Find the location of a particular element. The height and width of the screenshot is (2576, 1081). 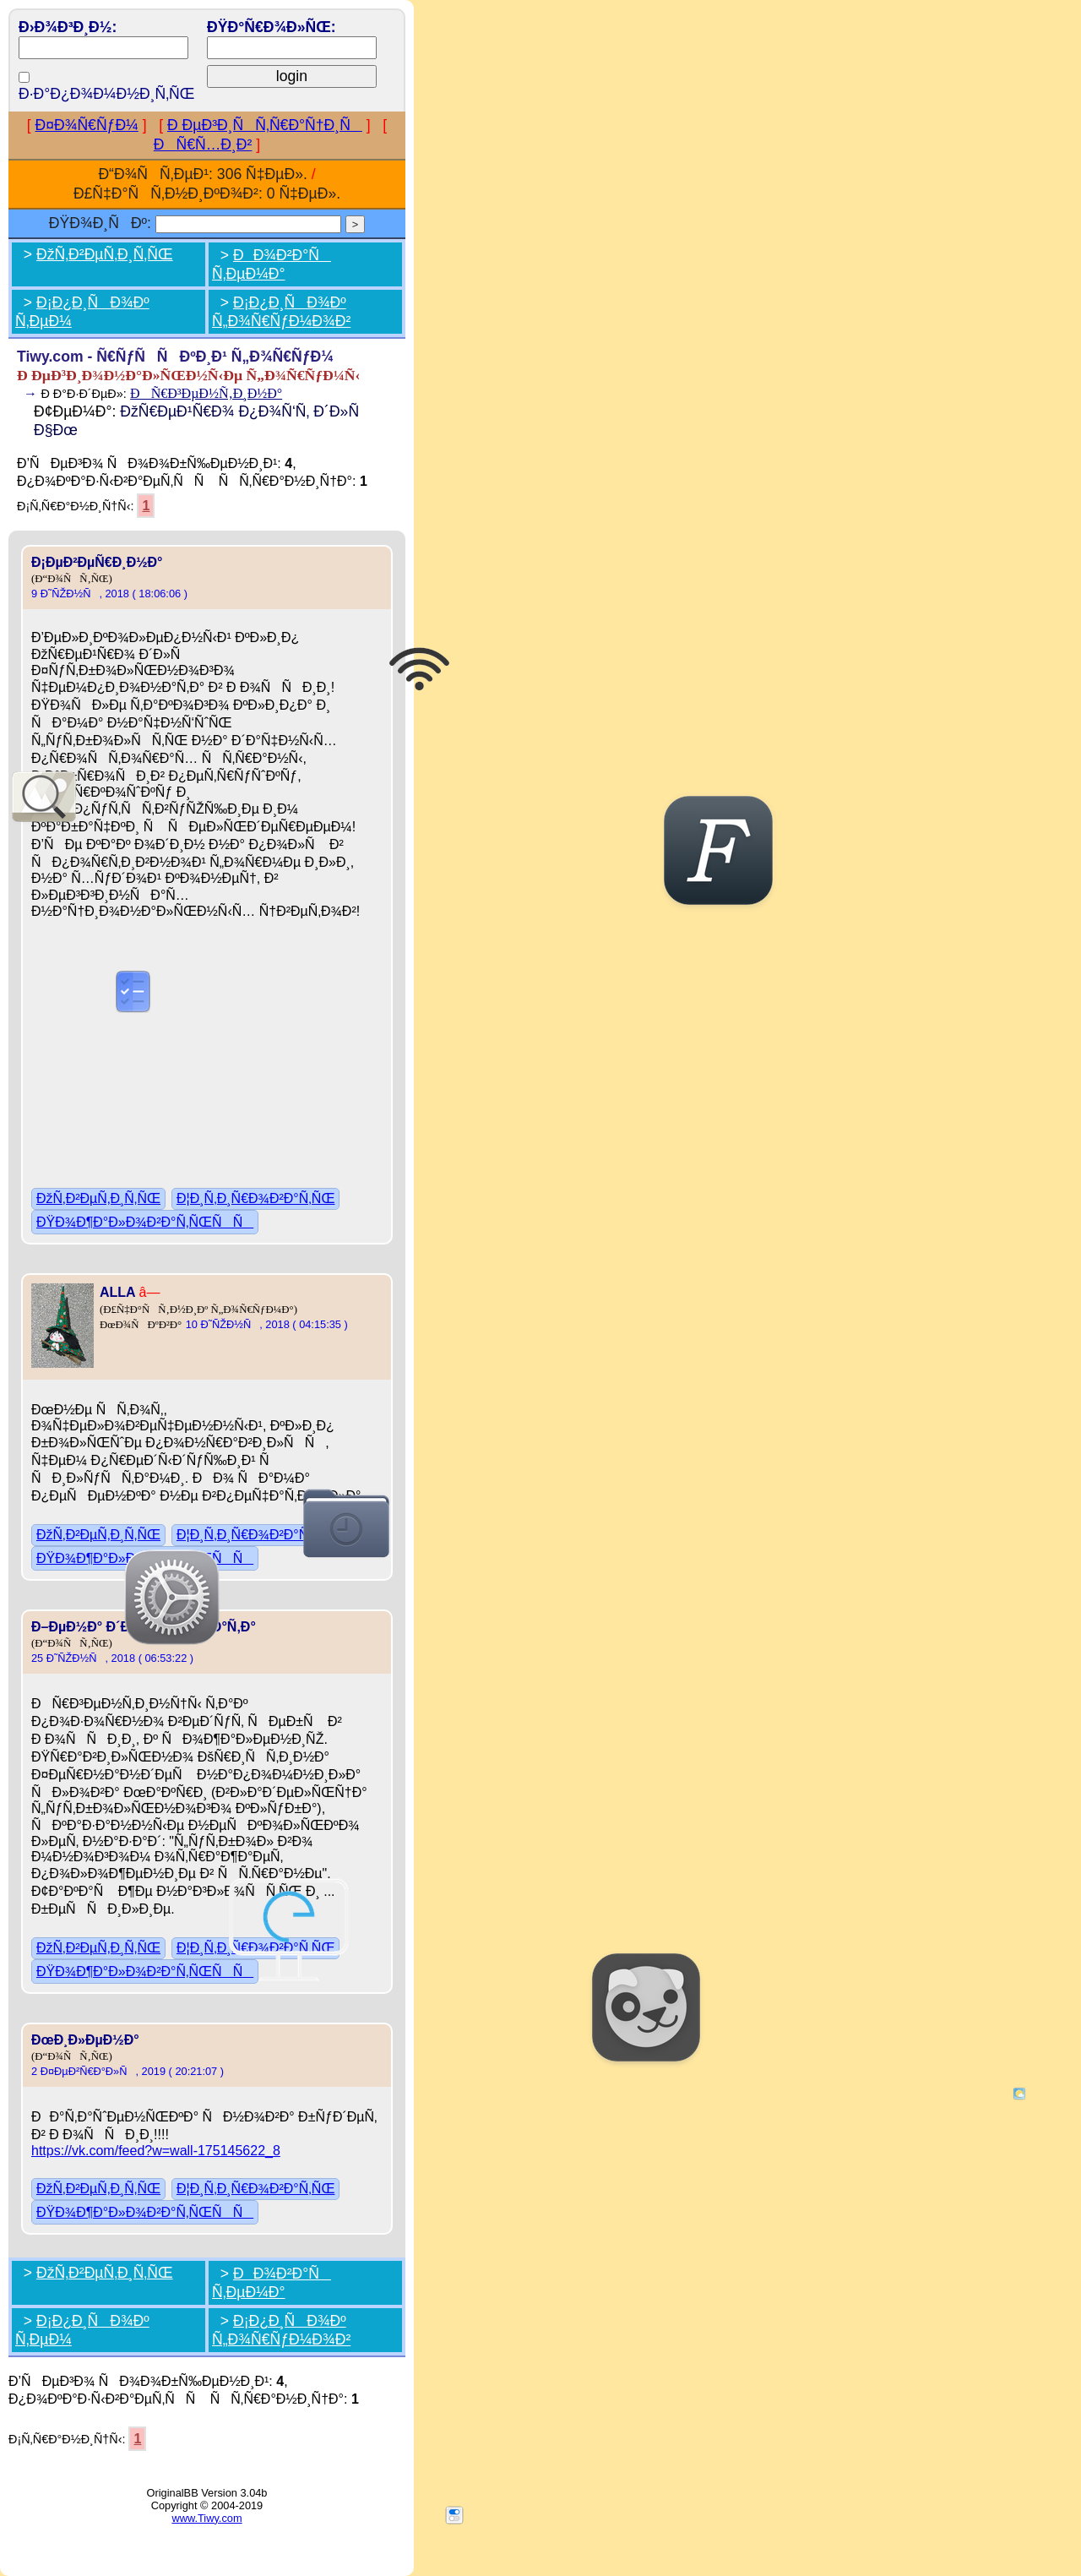

open font management app is located at coordinates (718, 850).